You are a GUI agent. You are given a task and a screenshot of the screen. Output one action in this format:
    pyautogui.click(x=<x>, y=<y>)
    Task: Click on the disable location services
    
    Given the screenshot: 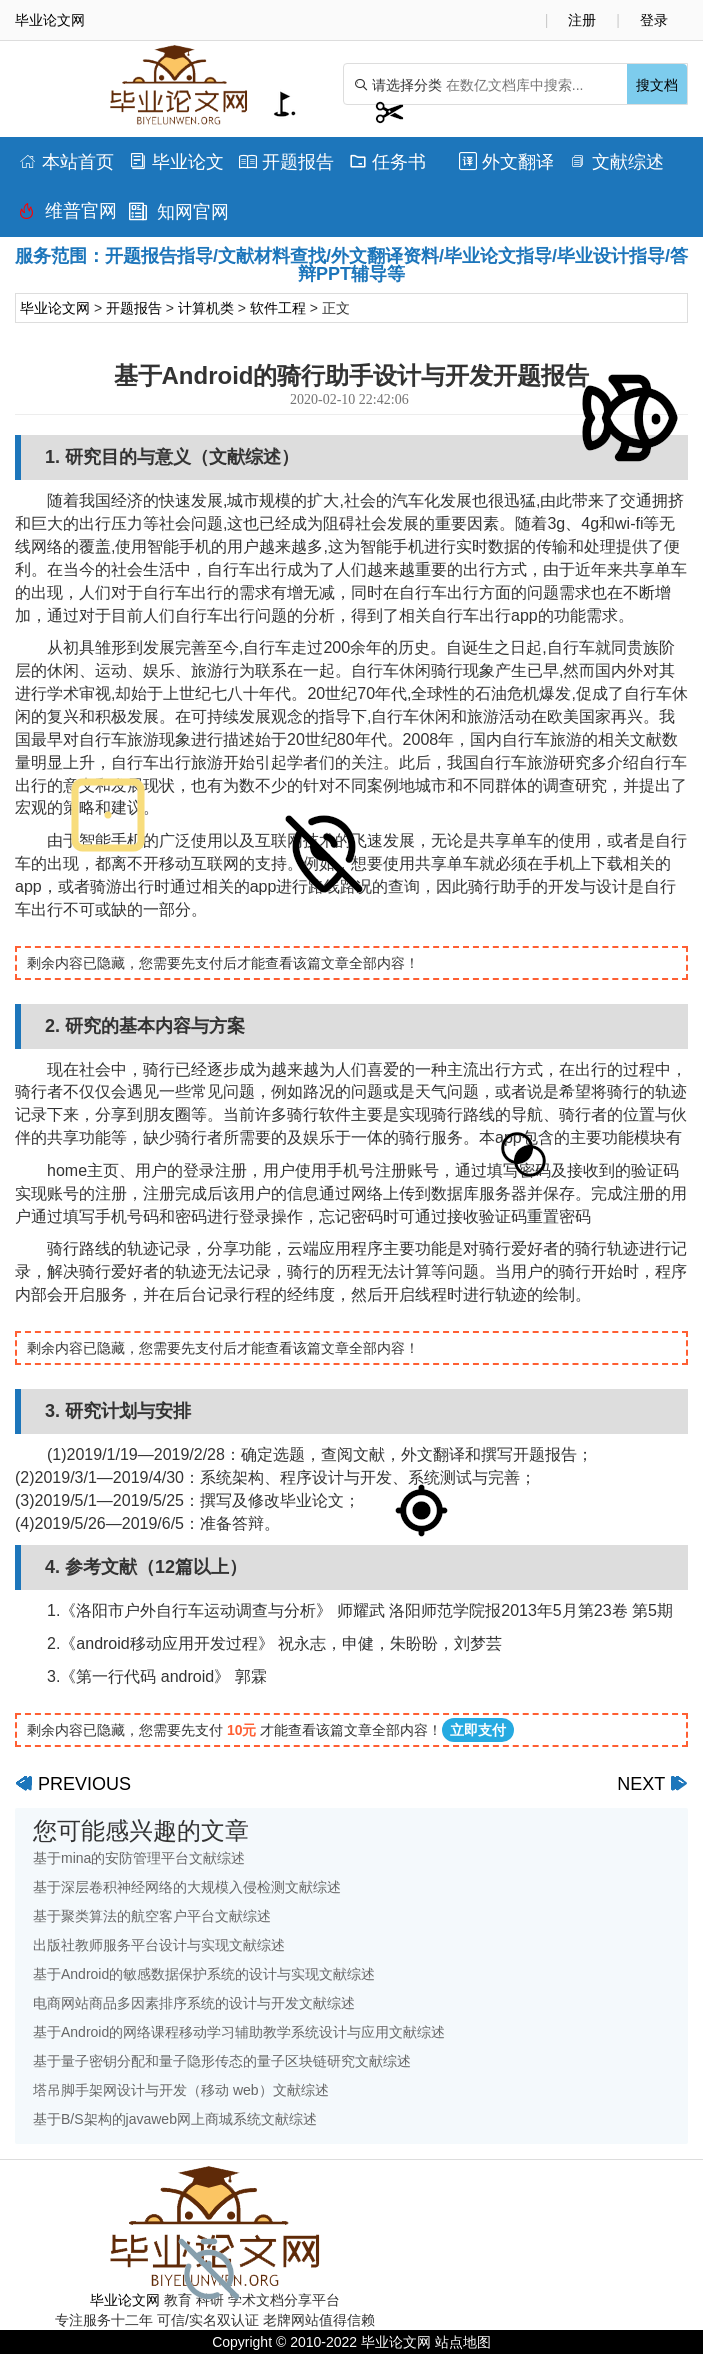 What is the action you would take?
    pyautogui.click(x=324, y=854)
    